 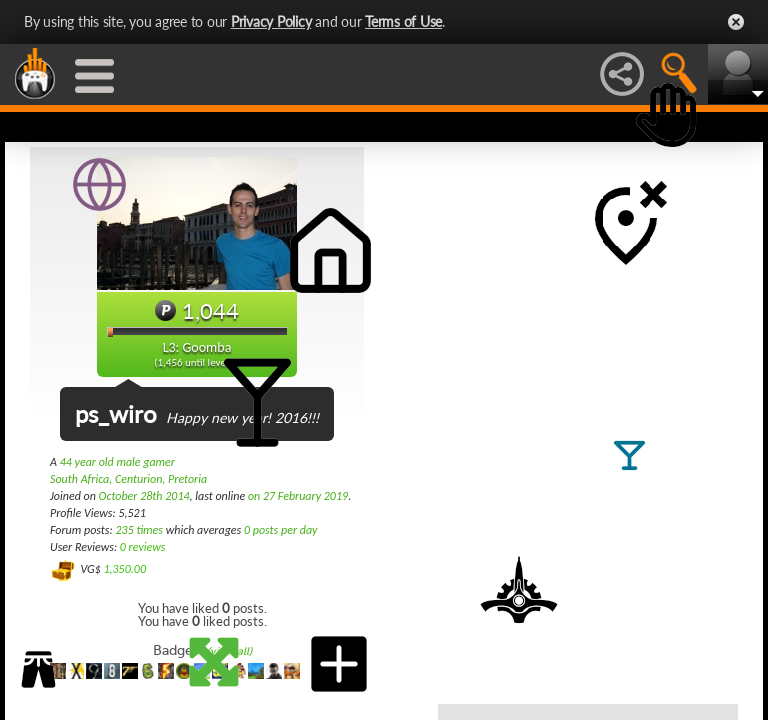 What do you see at coordinates (38, 669) in the screenshot?
I see `browse pants or bottoms in a clothing app` at bounding box center [38, 669].